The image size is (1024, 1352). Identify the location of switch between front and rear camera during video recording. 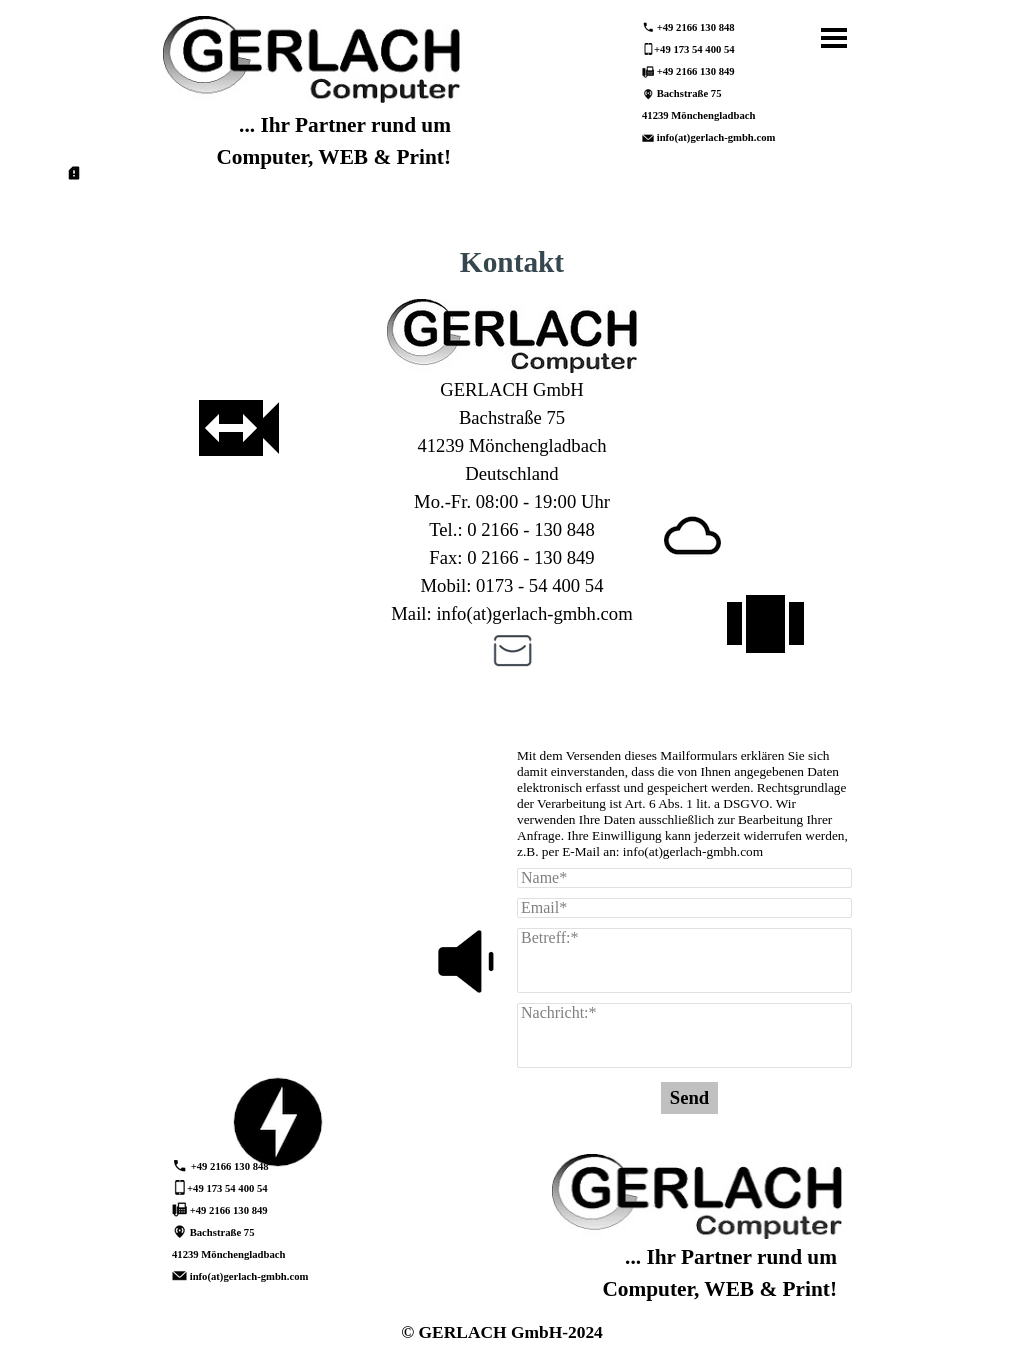
(239, 428).